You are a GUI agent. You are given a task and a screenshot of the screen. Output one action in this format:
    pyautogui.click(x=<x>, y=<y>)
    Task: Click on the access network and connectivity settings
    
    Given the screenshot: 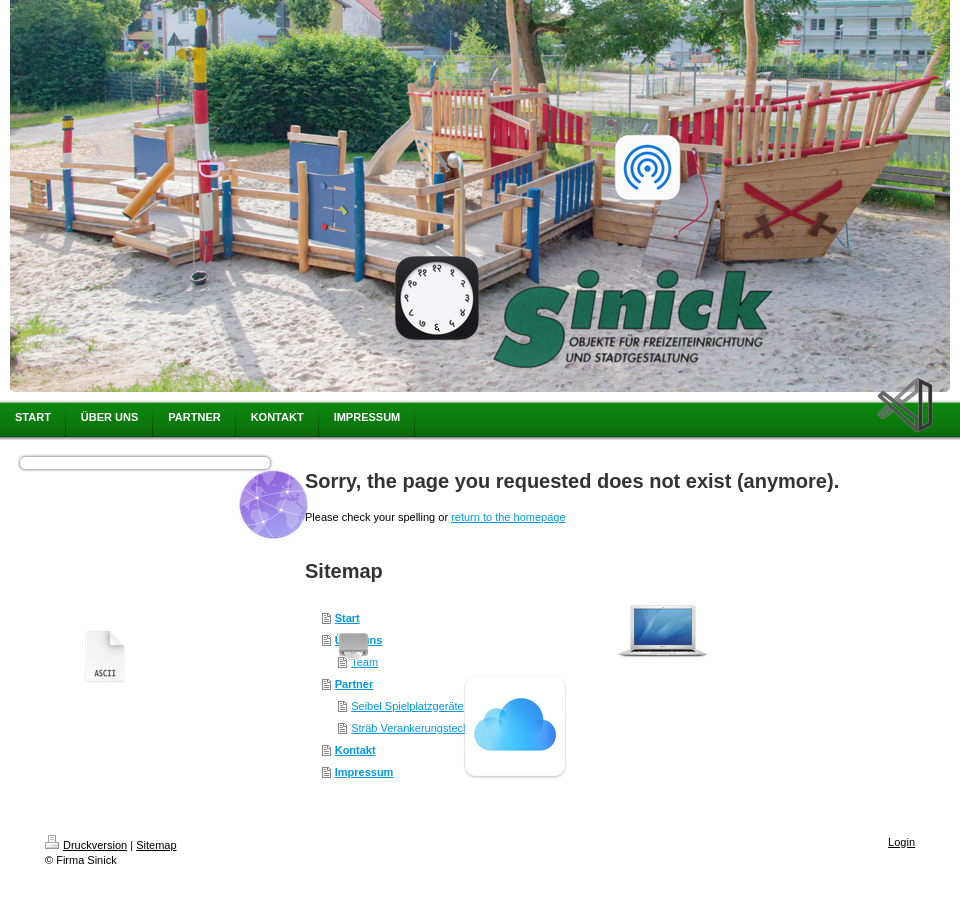 What is the action you would take?
    pyautogui.click(x=273, y=504)
    